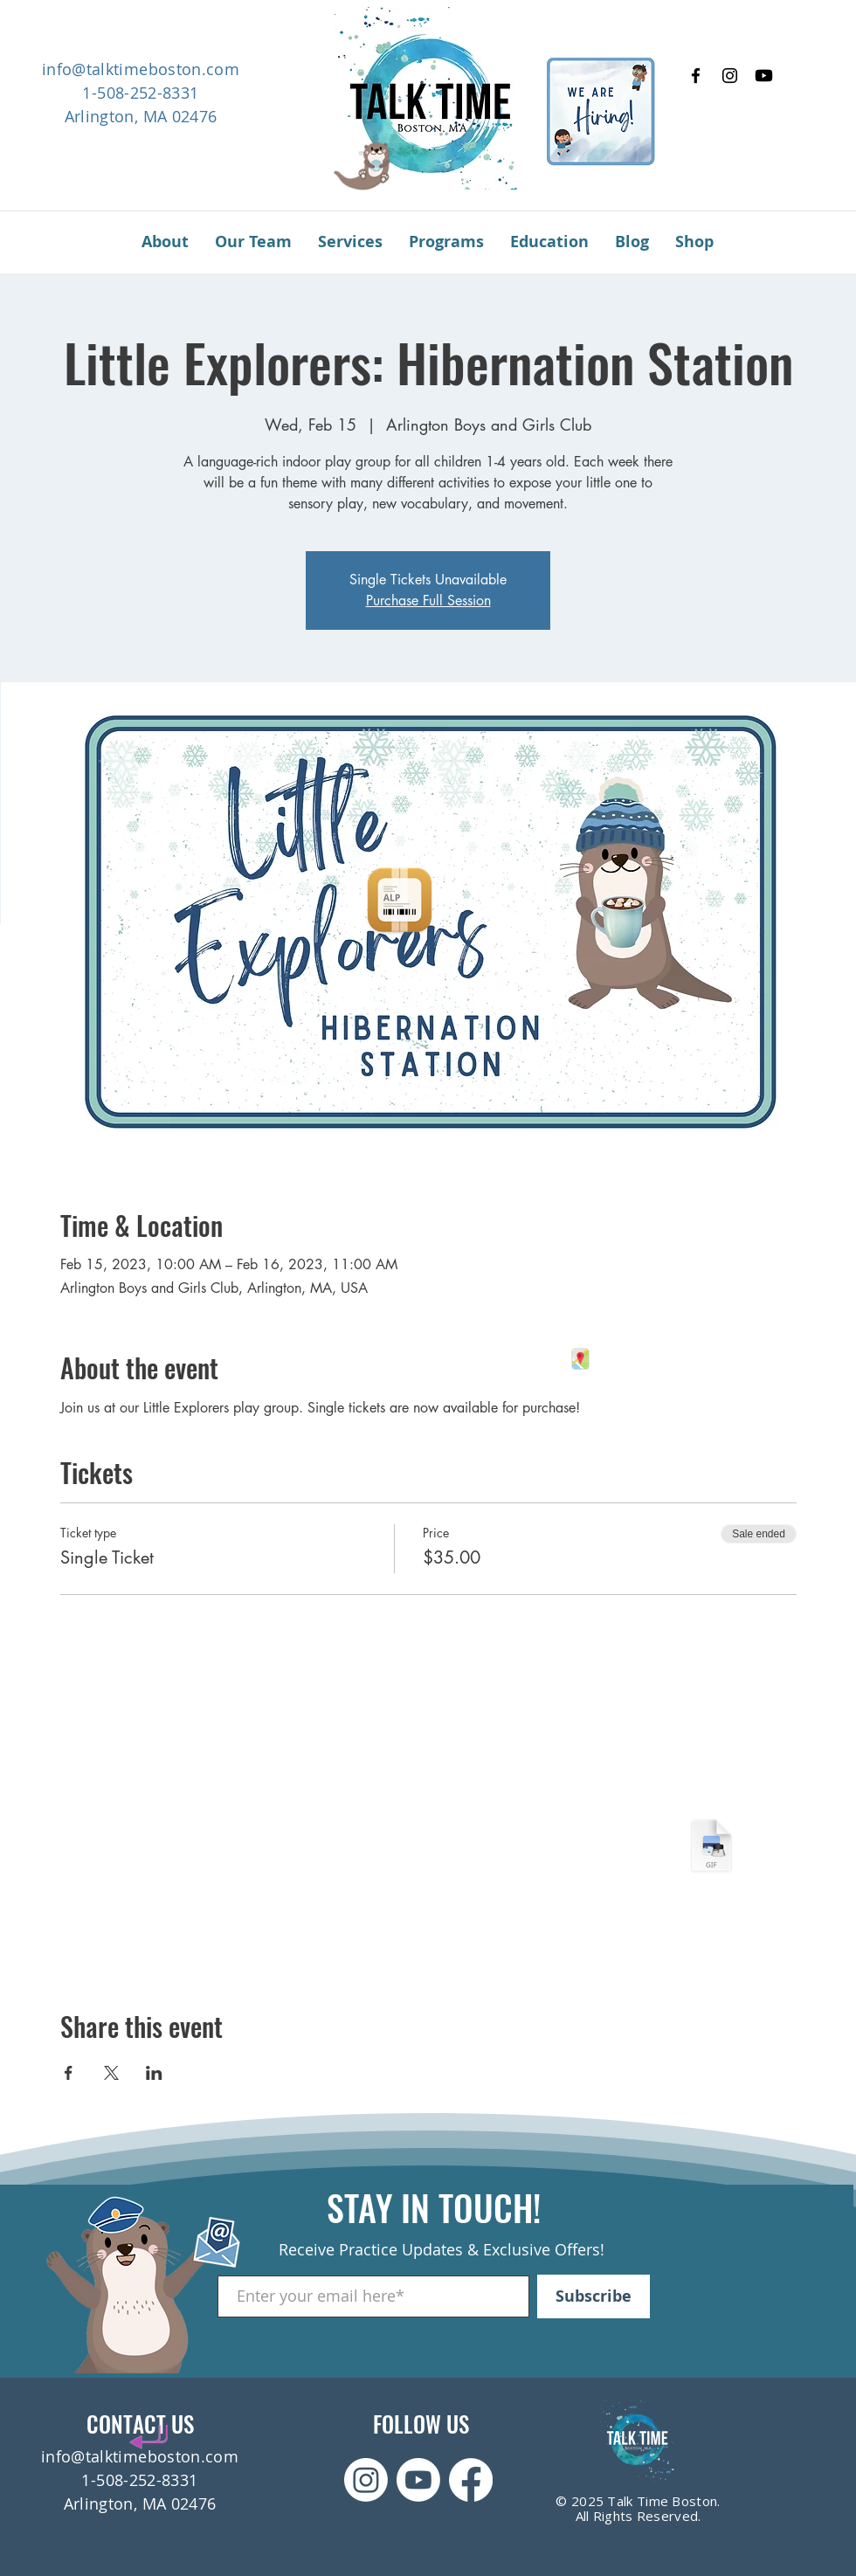 The width and height of the screenshot is (856, 2576). Describe the element at coordinates (711, 1846) in the screenshot. I see `a GIF image file` at that location.